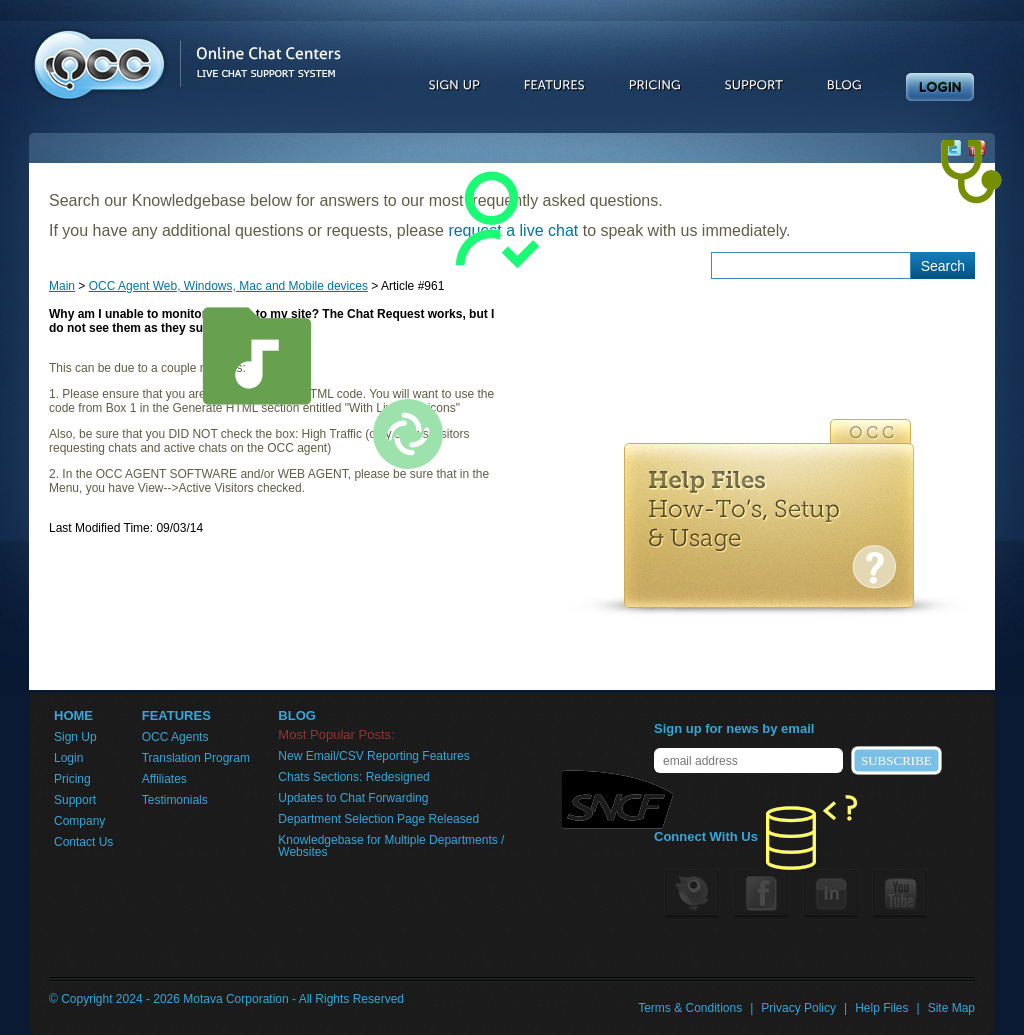  Describe the element at coordinates (408, 434) in the screenshot. I see `open Element messaging app` at that location.